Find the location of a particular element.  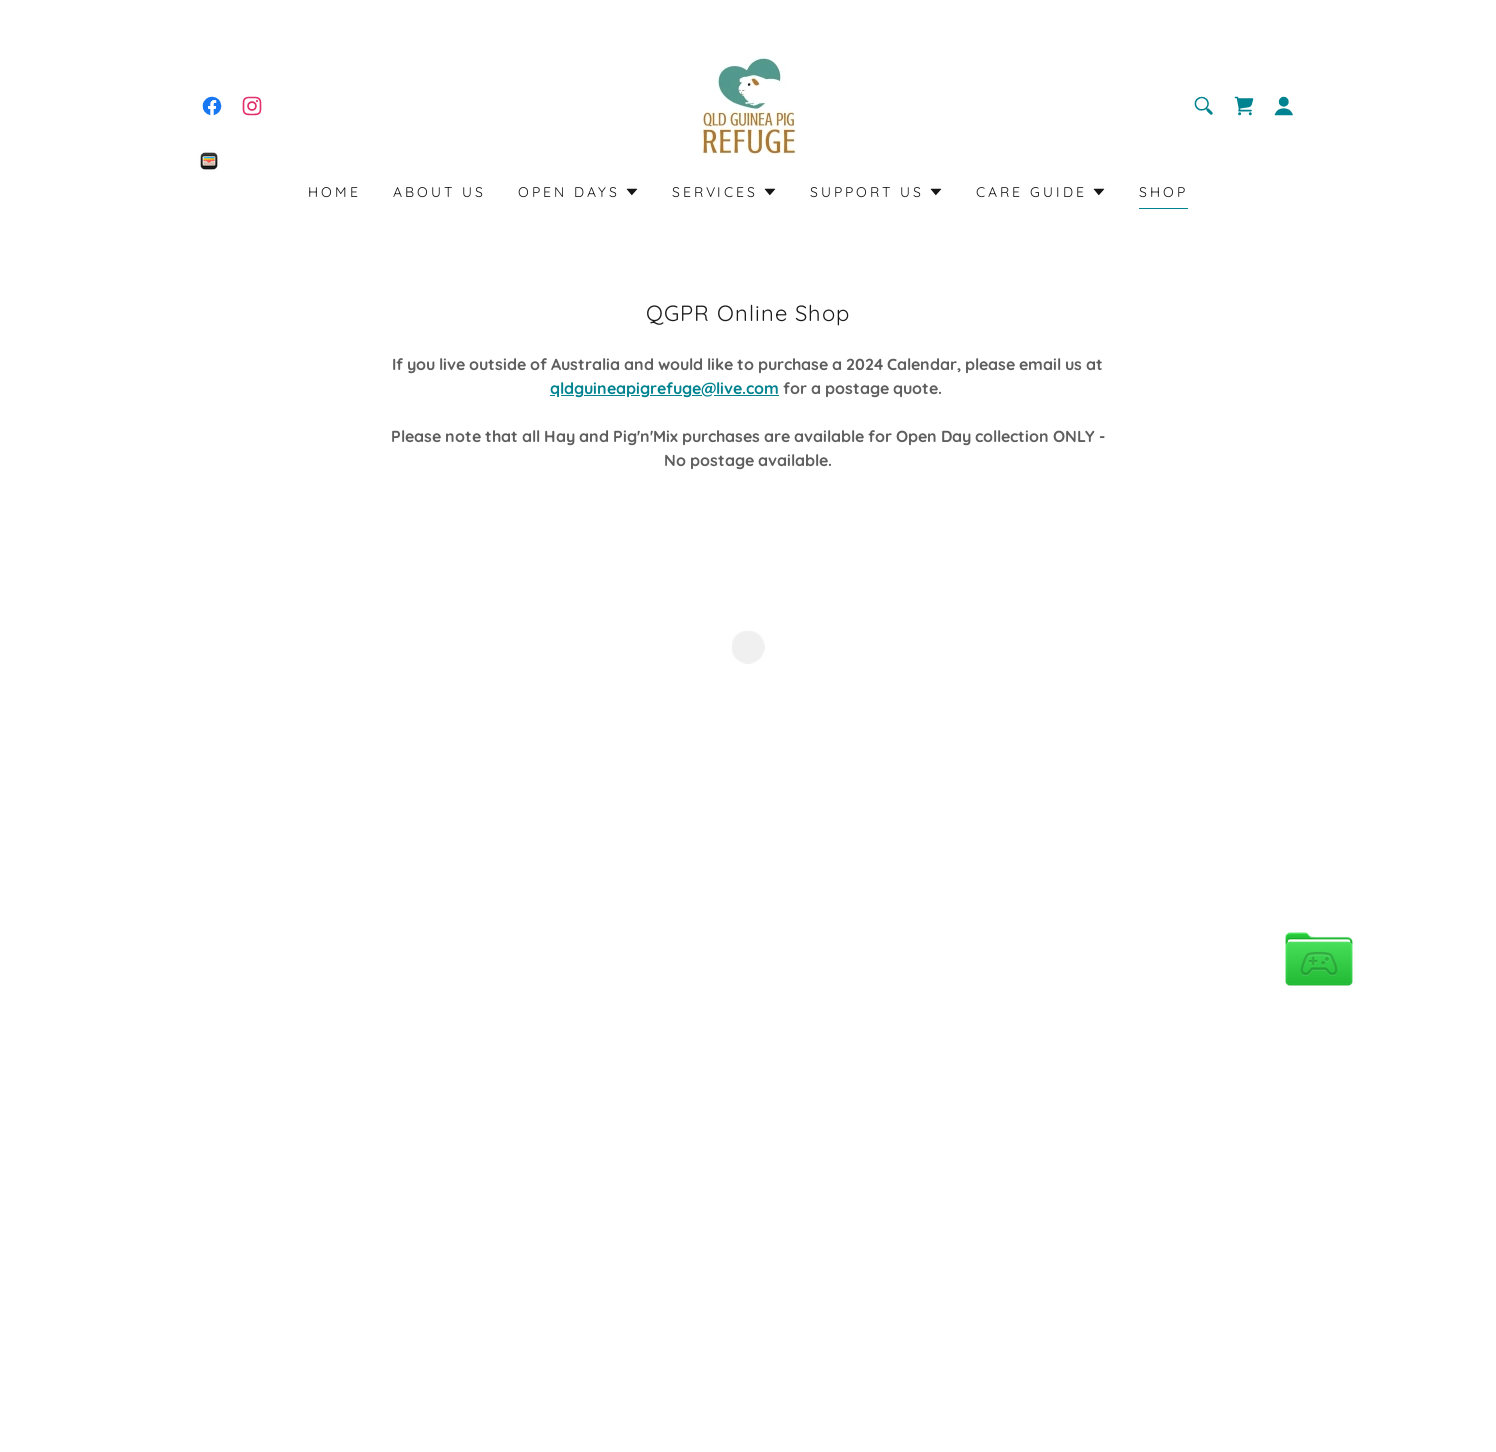

open apple wallet app is located at coordinates (209, 161).